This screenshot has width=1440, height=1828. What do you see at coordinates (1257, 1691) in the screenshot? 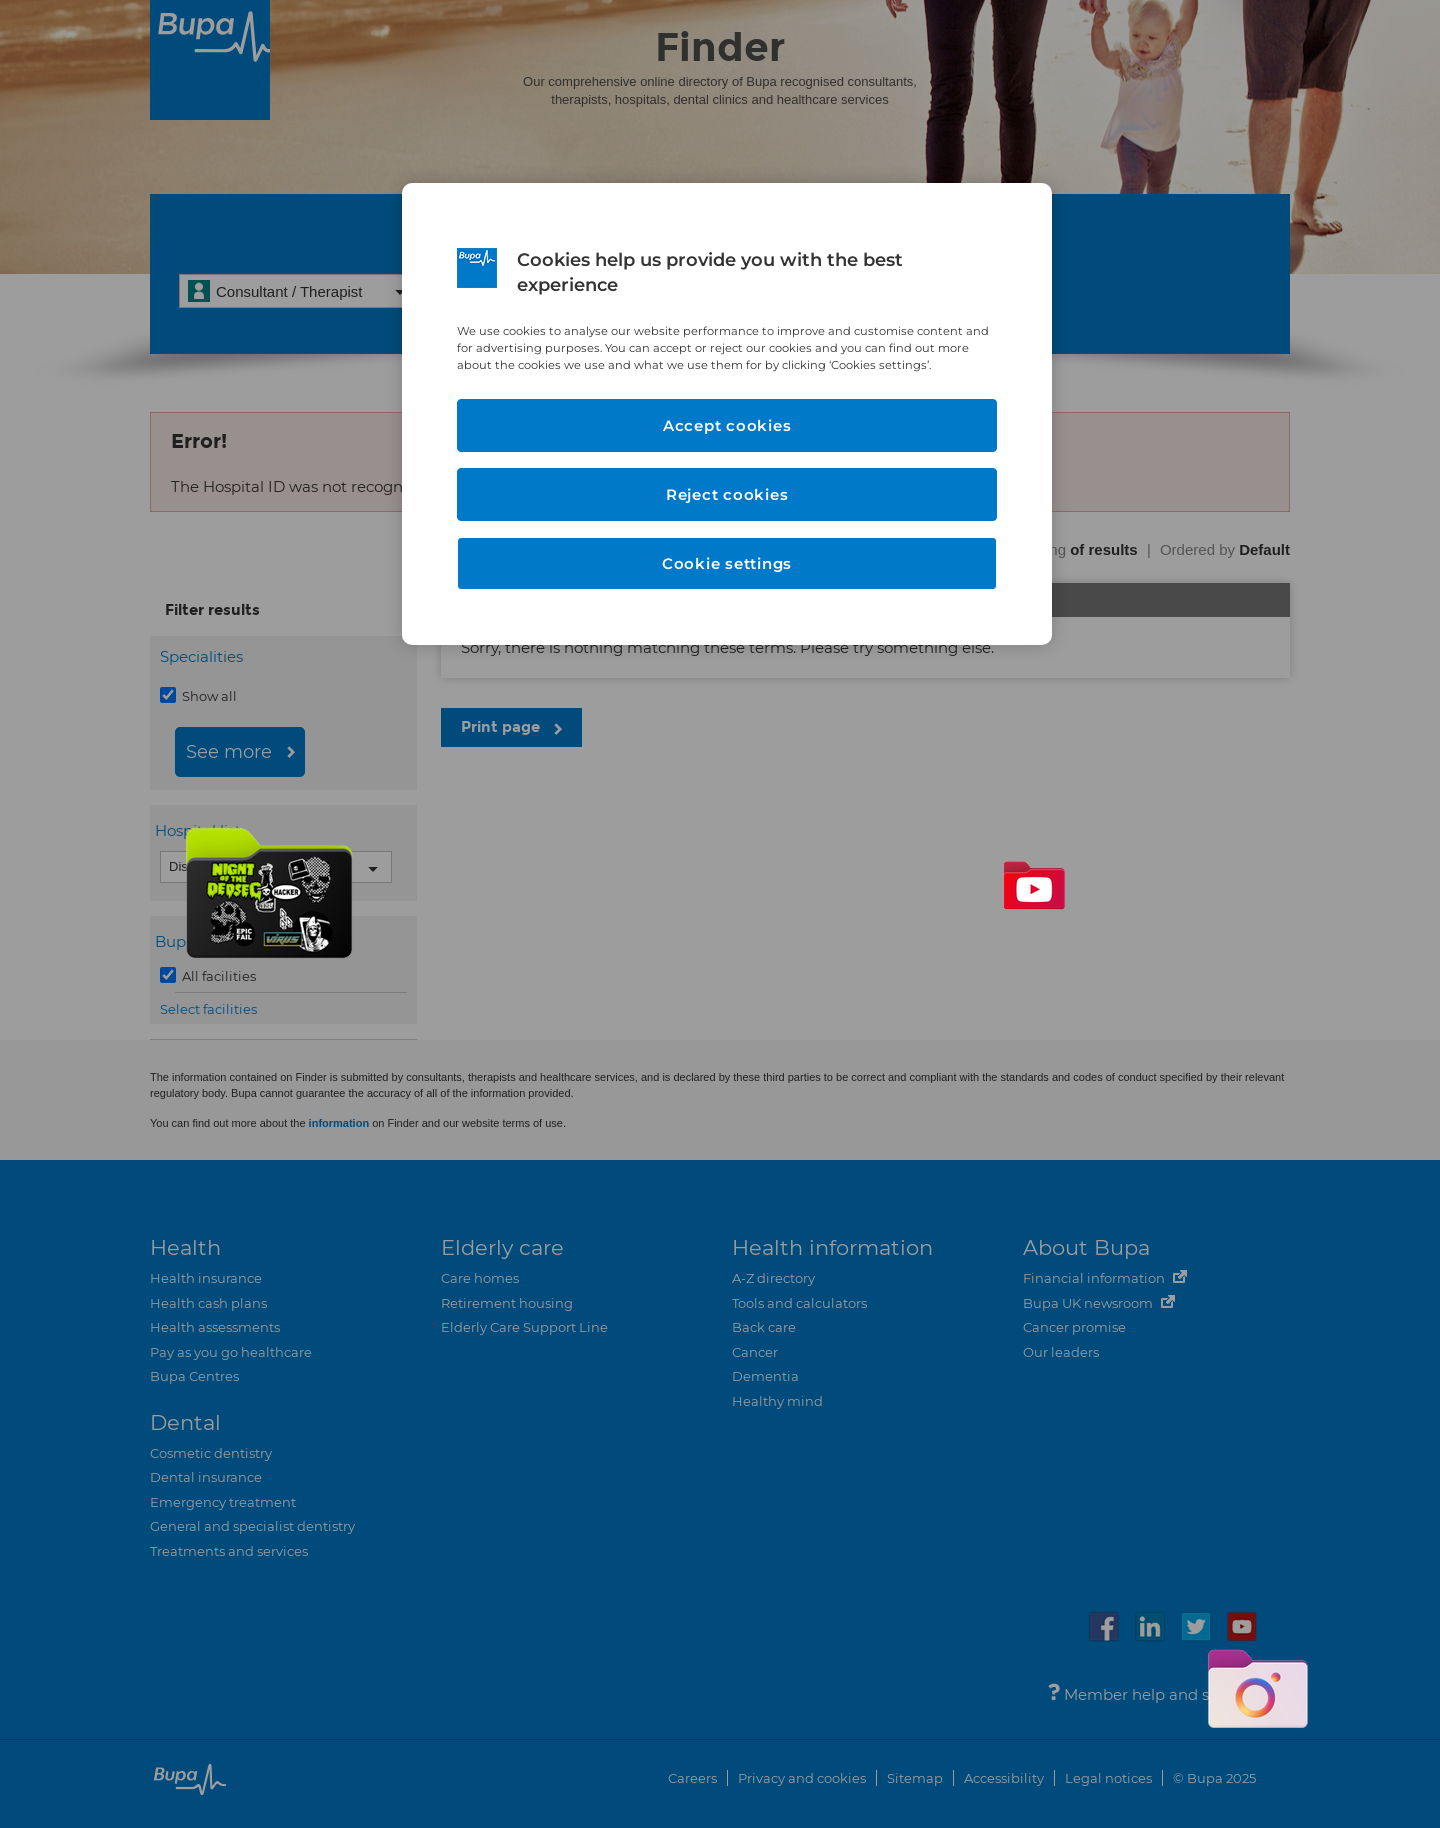
I see `open folder containing instagram downloads` at bounding box center [1257, 1691].